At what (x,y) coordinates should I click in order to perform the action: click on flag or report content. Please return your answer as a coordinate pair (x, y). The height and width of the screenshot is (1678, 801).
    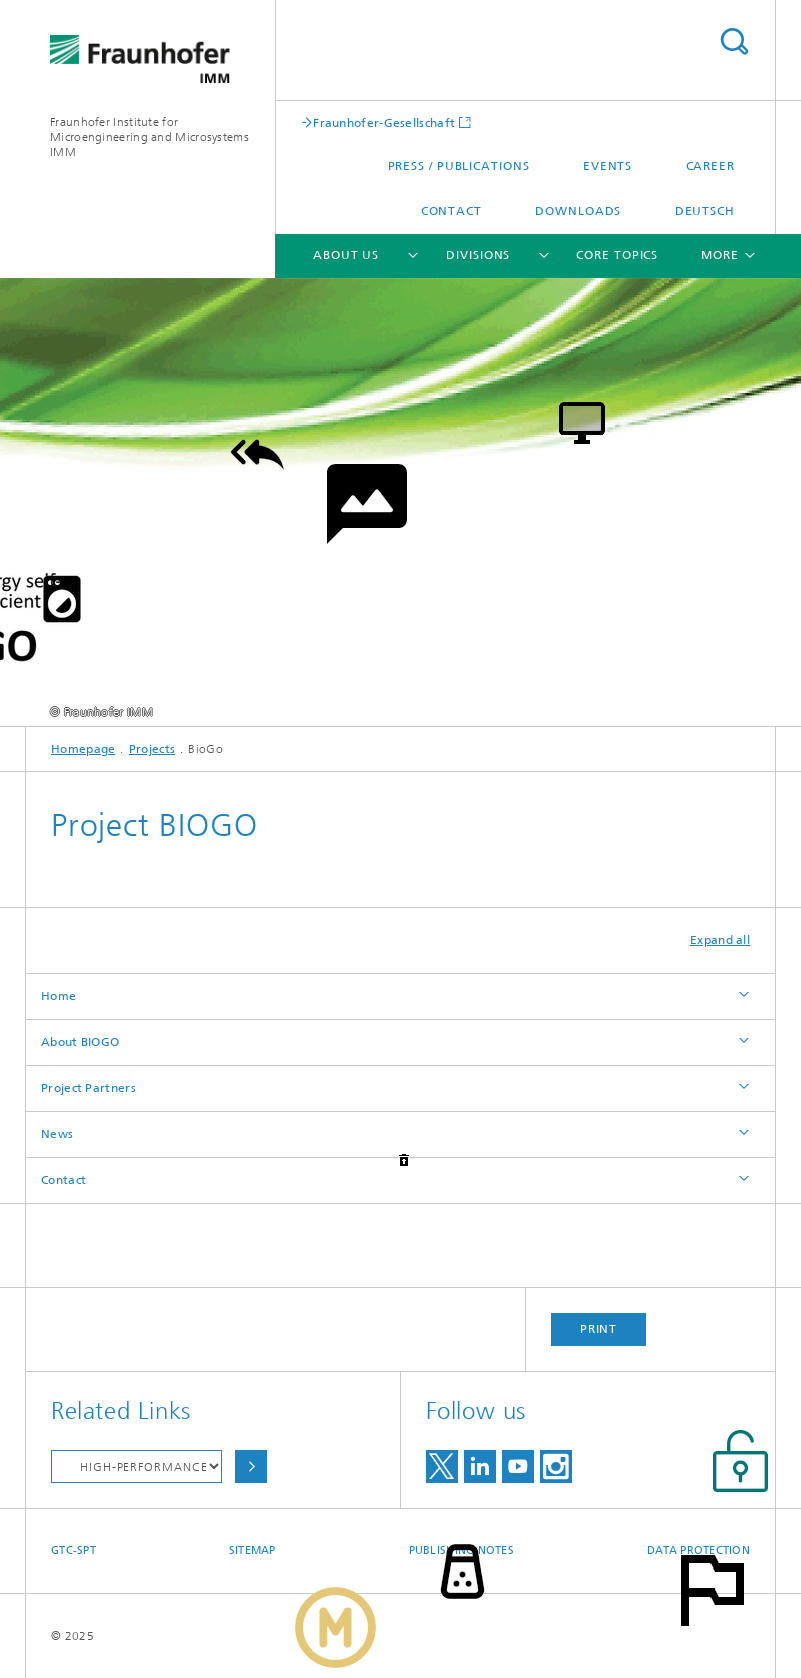
    Looking at the image, I should click on (710, 1588).